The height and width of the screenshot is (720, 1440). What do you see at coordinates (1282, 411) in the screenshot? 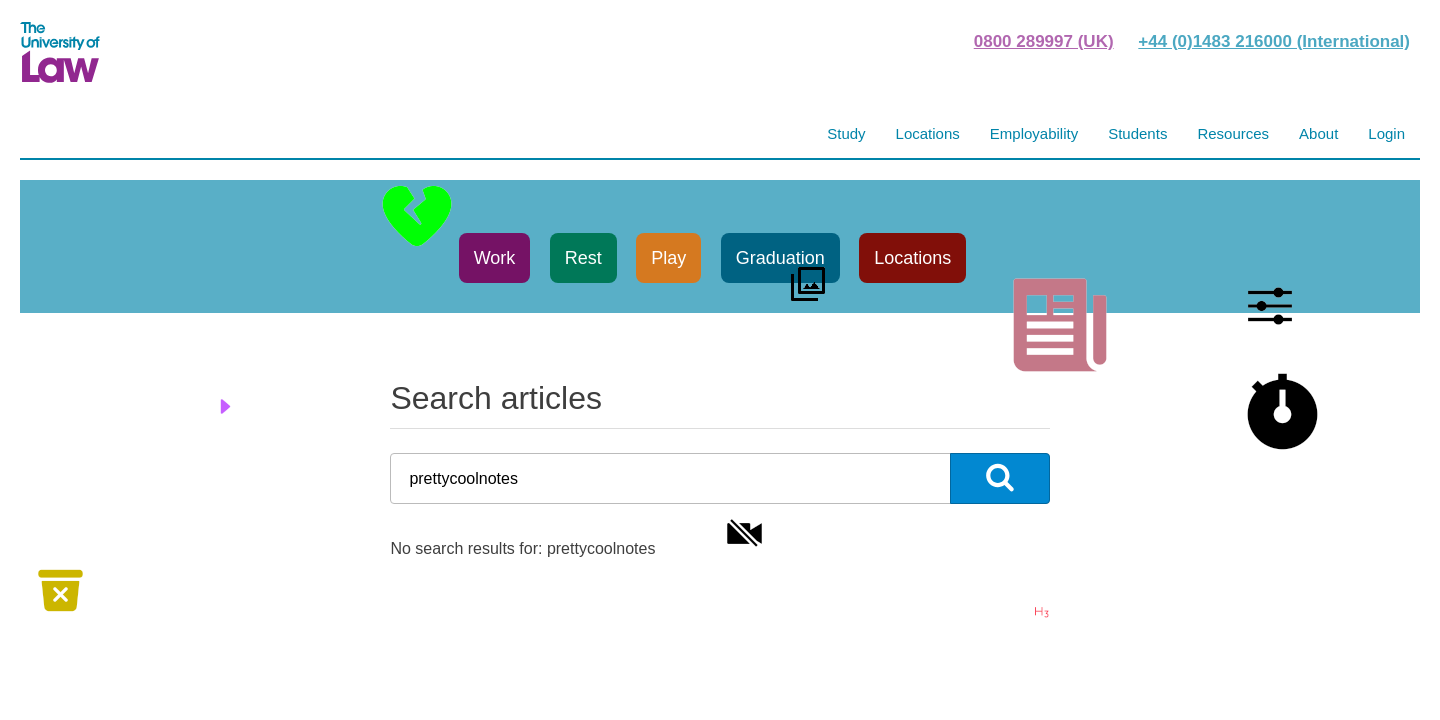
I see `start or stop a timer` at bounding box center [1282, 411].